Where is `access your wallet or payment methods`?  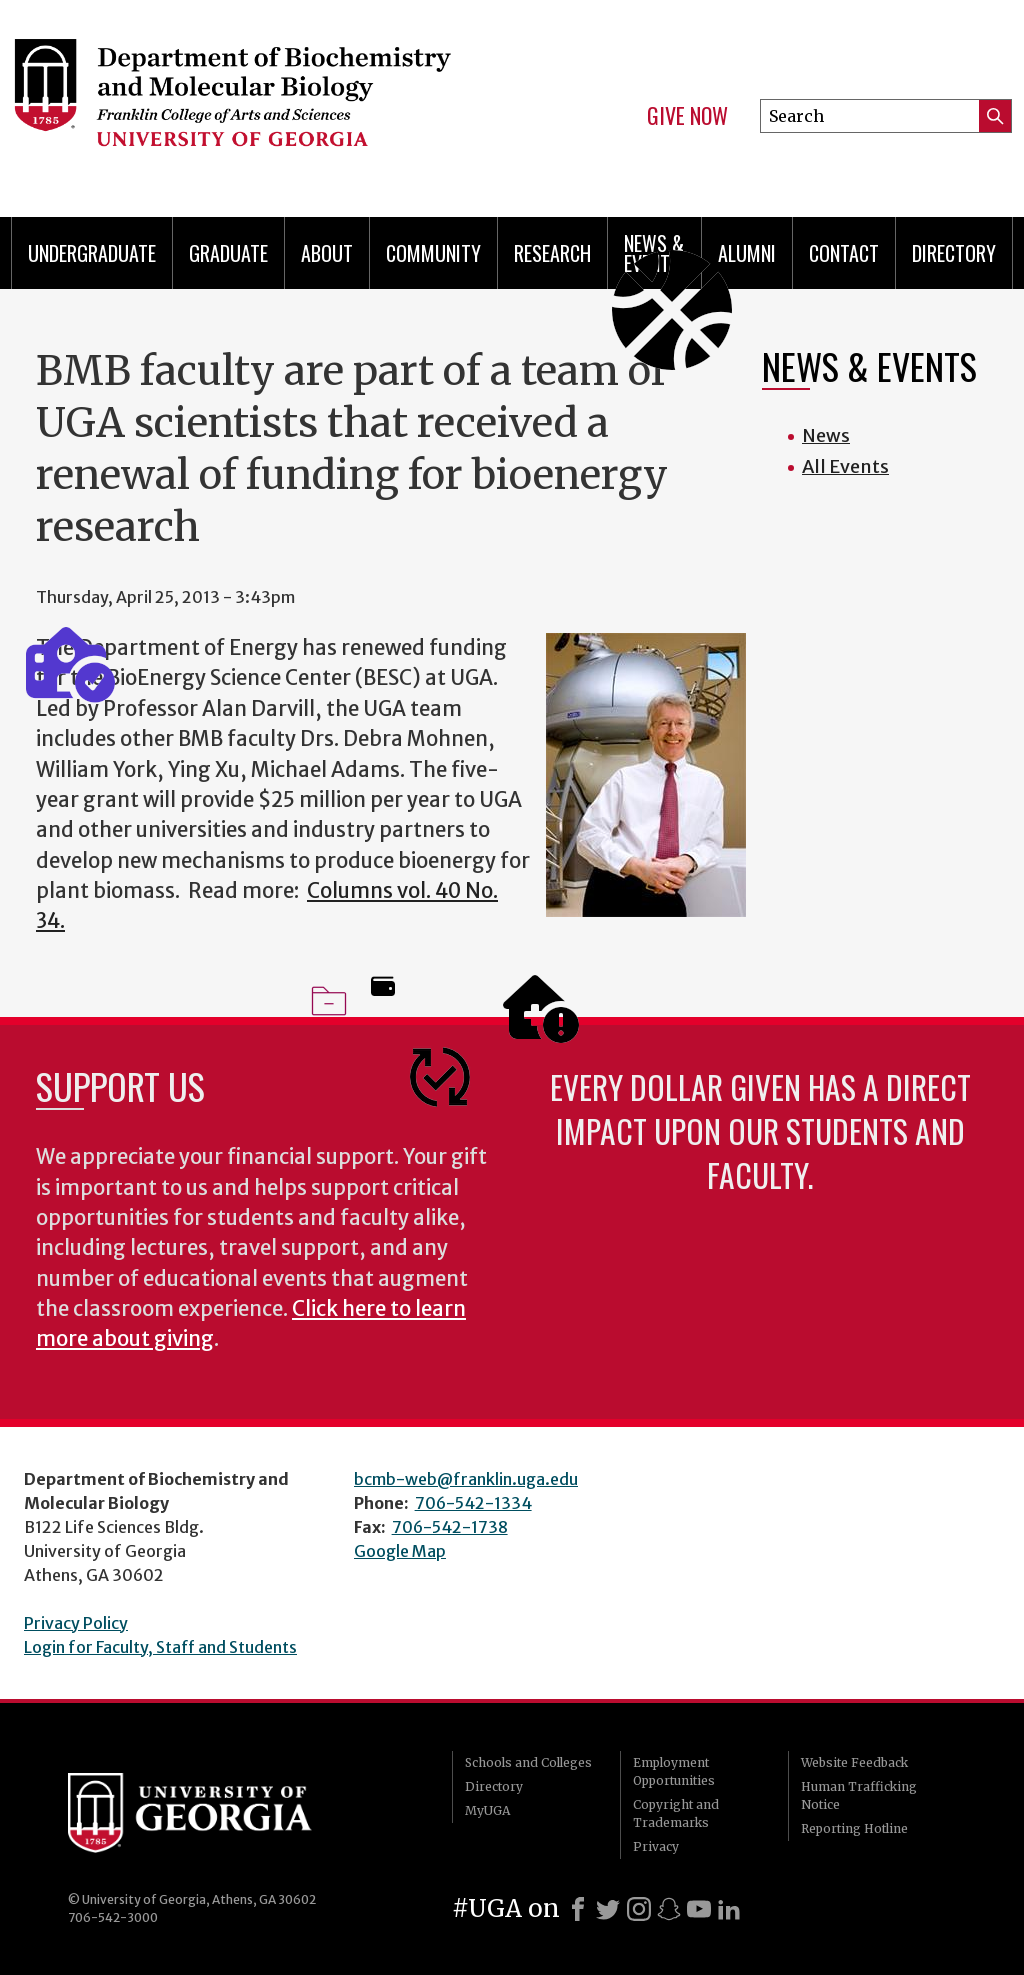
access your wallet or payment methods is located at coordinates (383, 987).